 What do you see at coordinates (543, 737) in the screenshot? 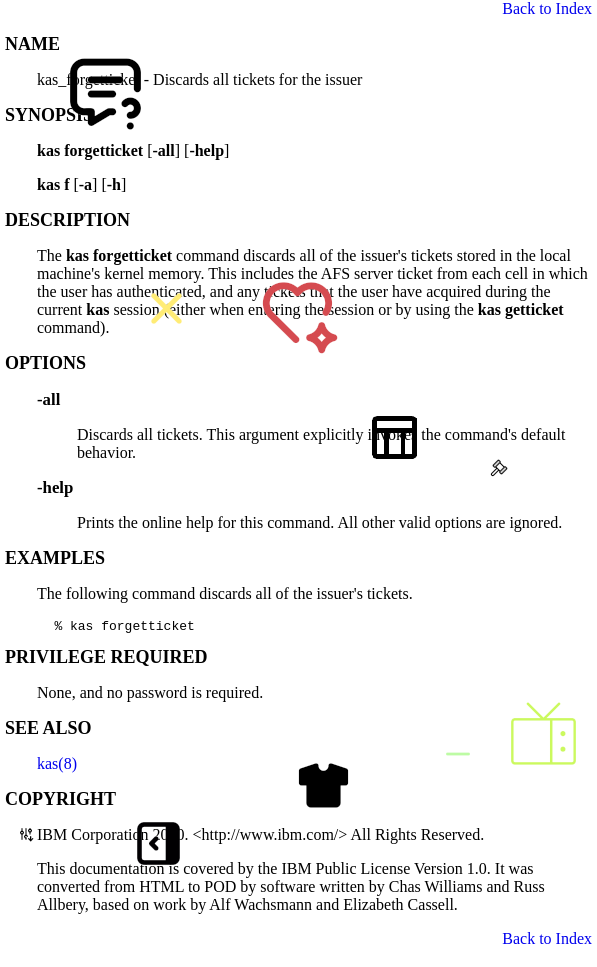
I see `access TV or video streaming features` at bounding box center [543, 737].